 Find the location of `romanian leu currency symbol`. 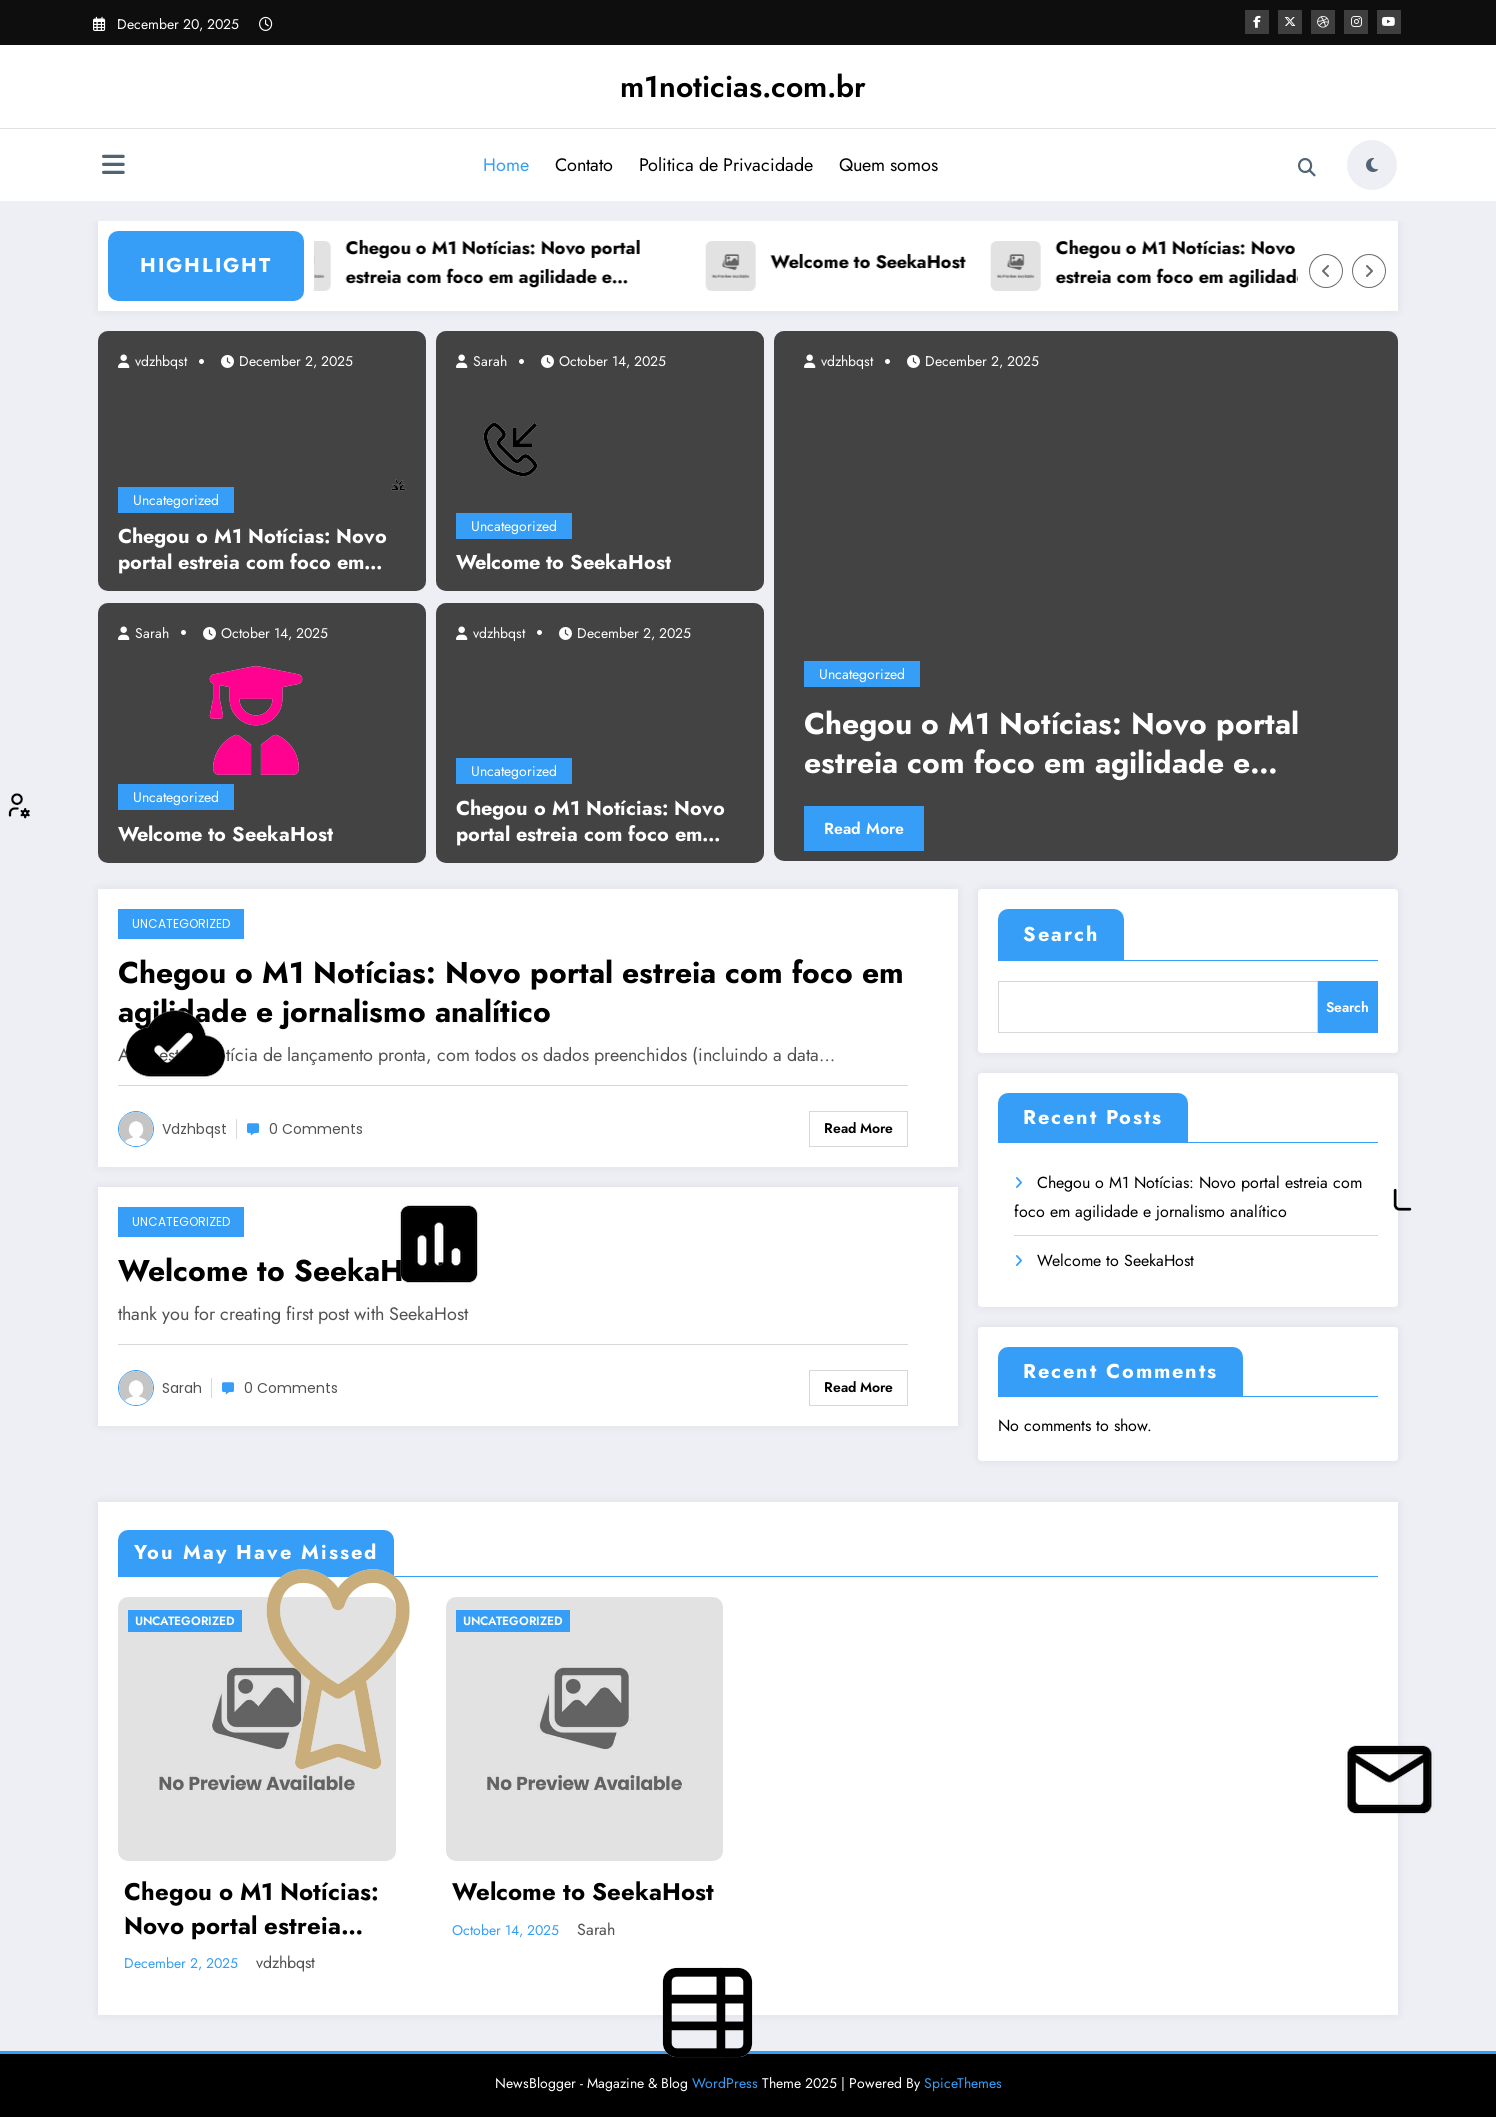

romanian leu currency symbol is located at coordinates (1402, 1200).